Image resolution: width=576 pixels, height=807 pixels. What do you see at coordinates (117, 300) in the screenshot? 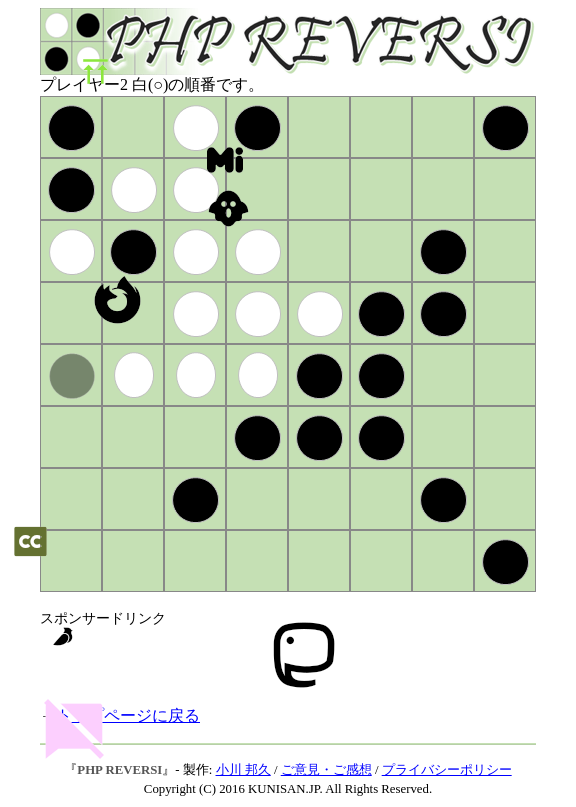
I see `open Firefox browser` at bounding box center [117, 300].